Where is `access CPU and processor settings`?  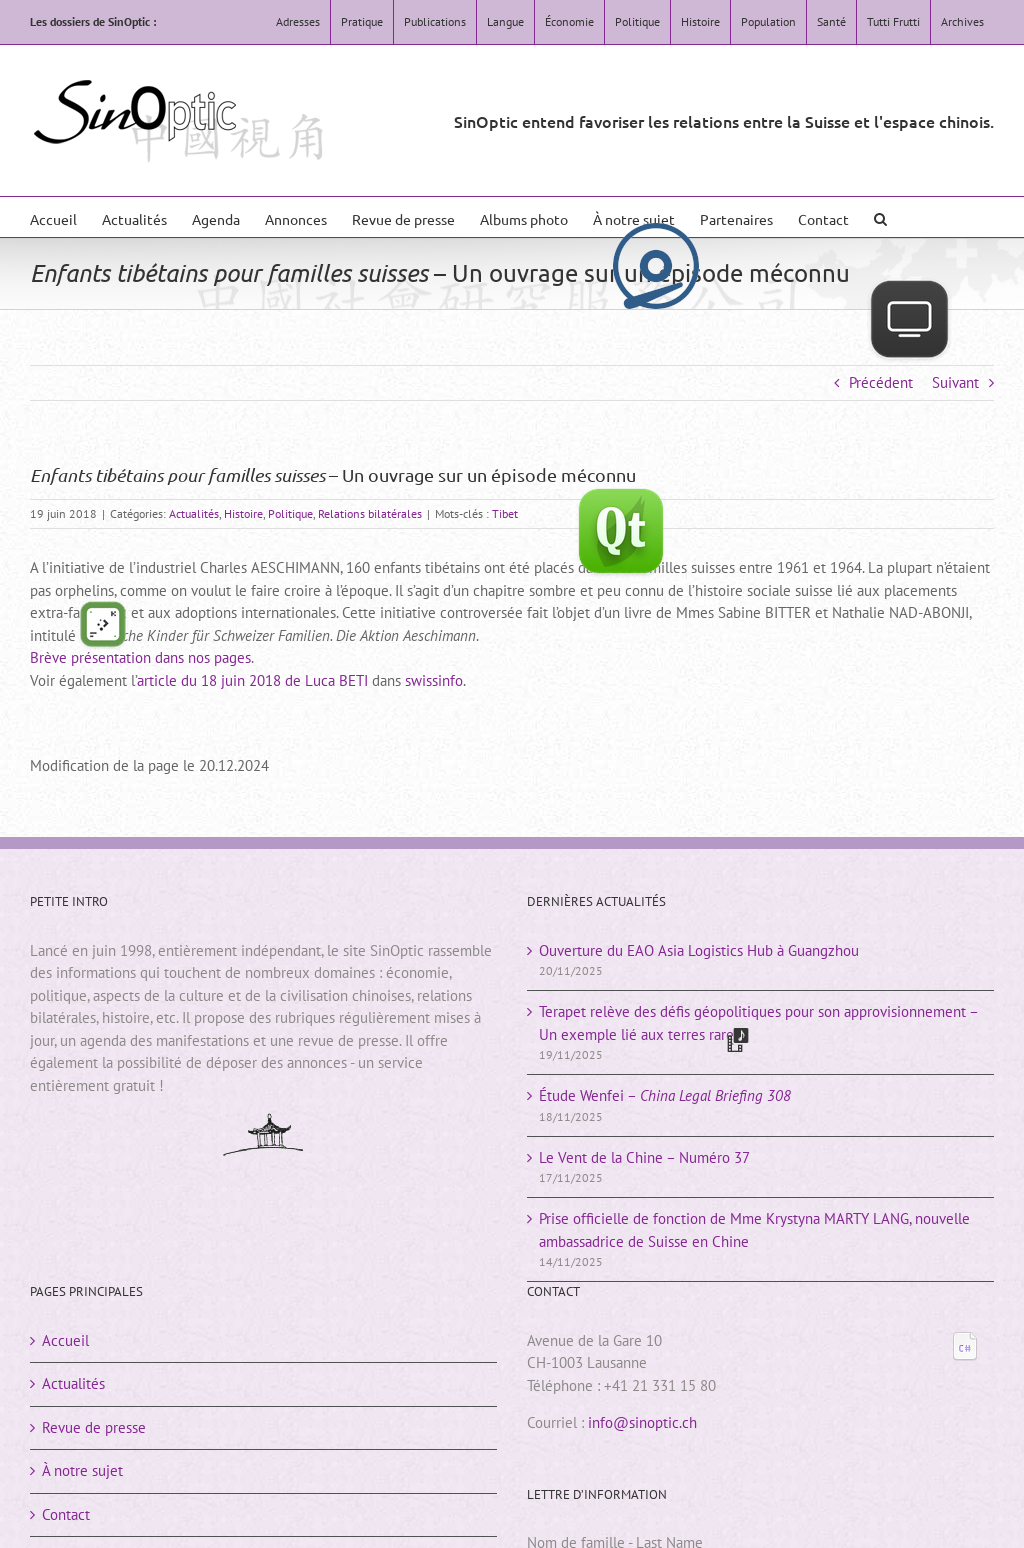 access CPU and processor settings is located at coordinates (103, 625).